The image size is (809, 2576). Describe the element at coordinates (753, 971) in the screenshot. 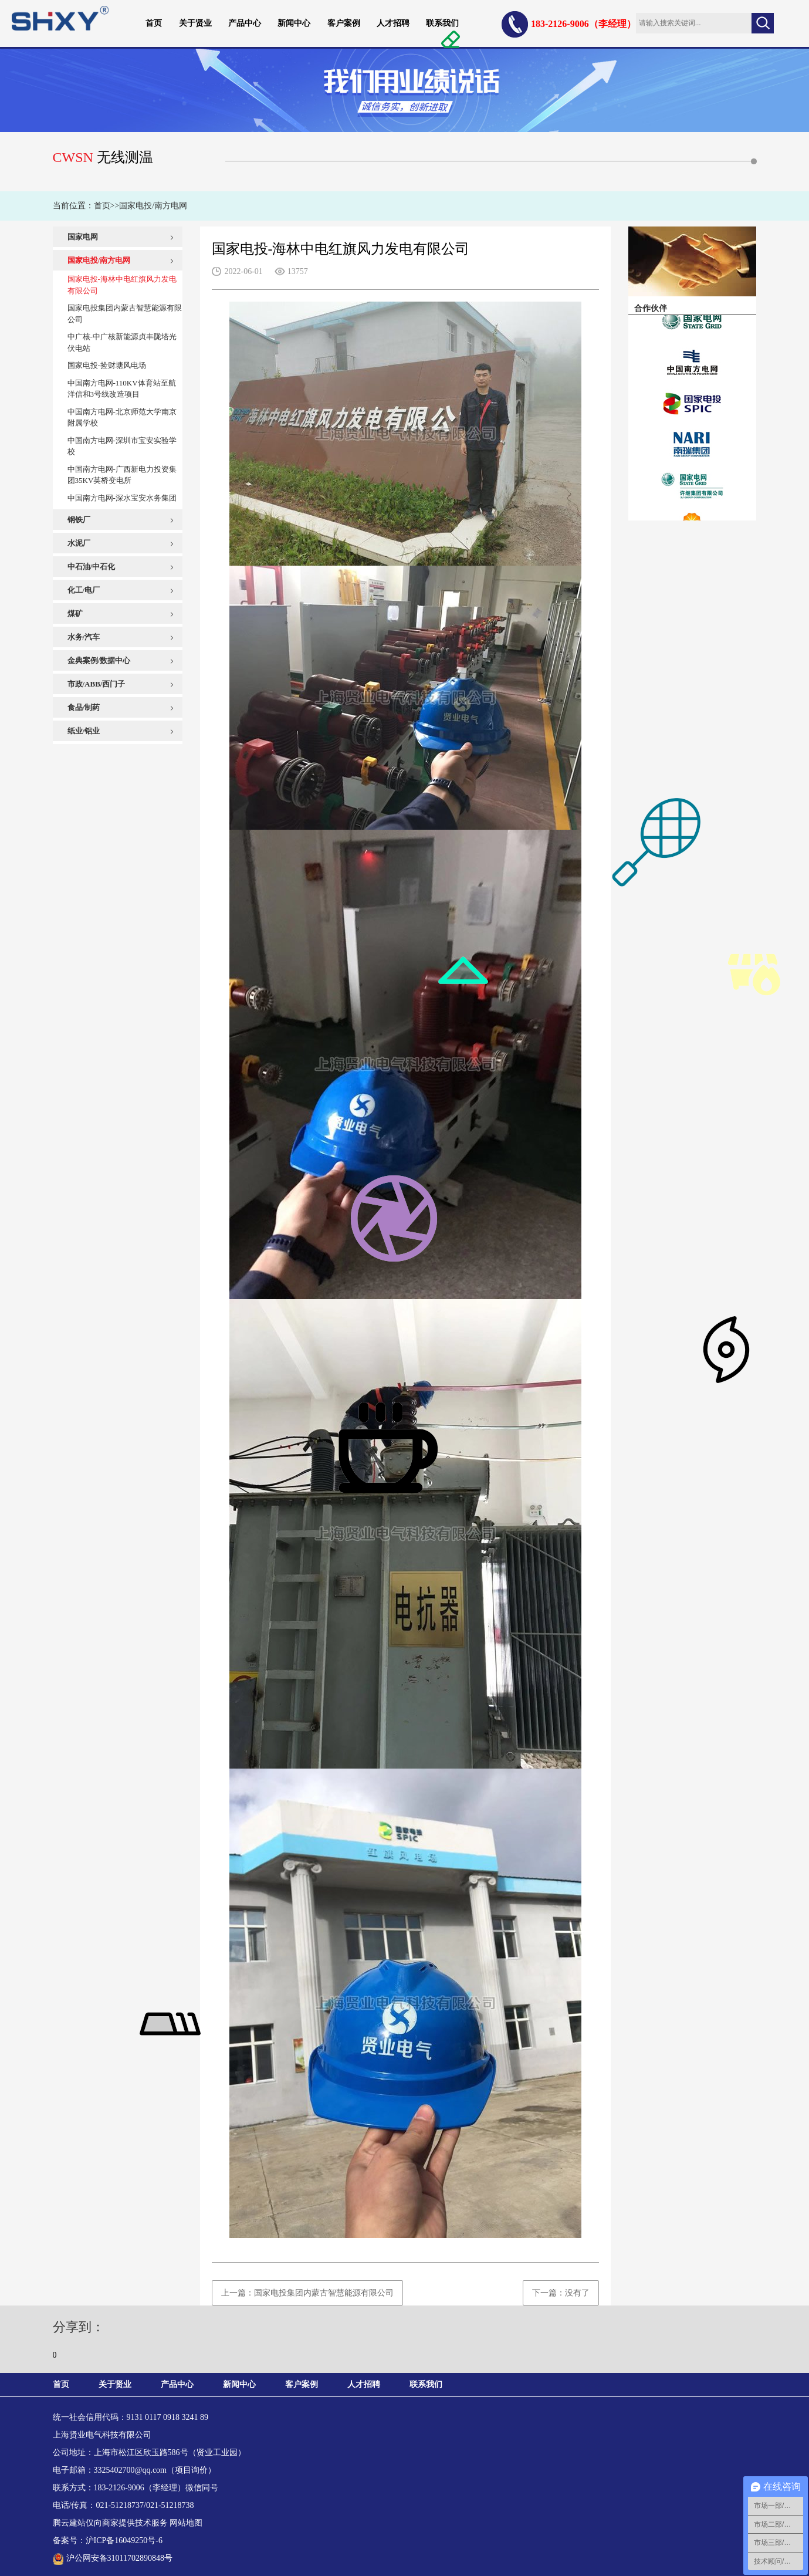

I see `indicates a critical system failure or disaster` at that location.